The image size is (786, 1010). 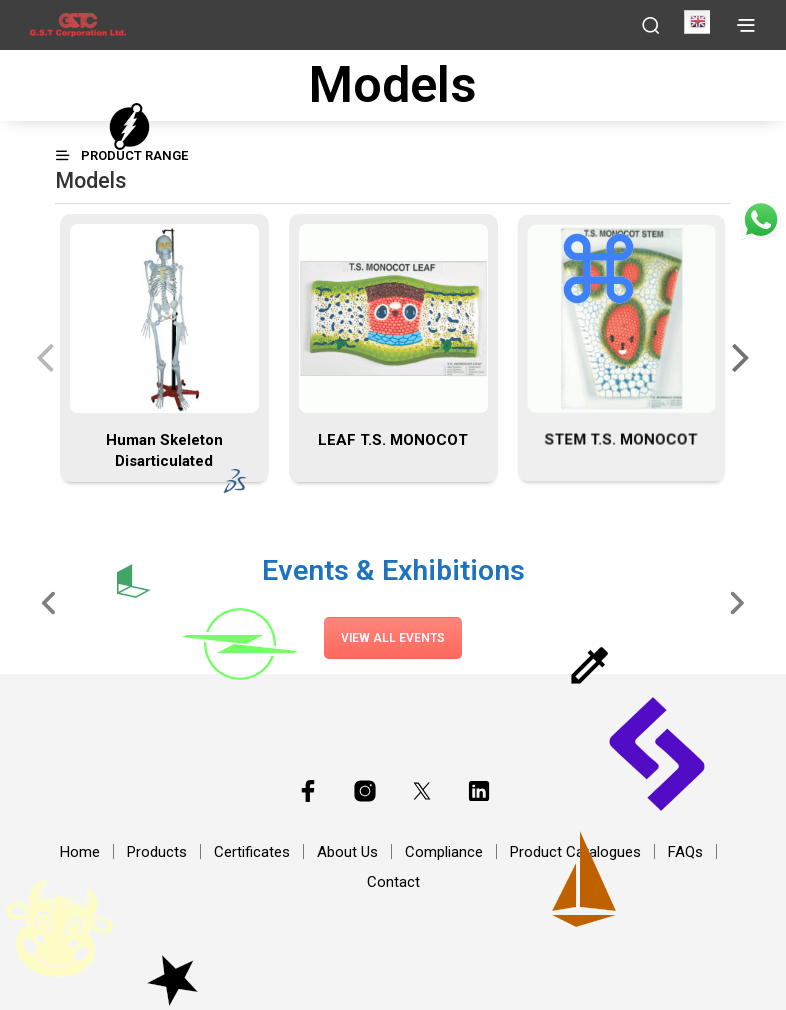 What do you see at coordinates (590, 665) in the screenshot?
I see `color picker tool for sampling colors` at bounding box center [590, 665].